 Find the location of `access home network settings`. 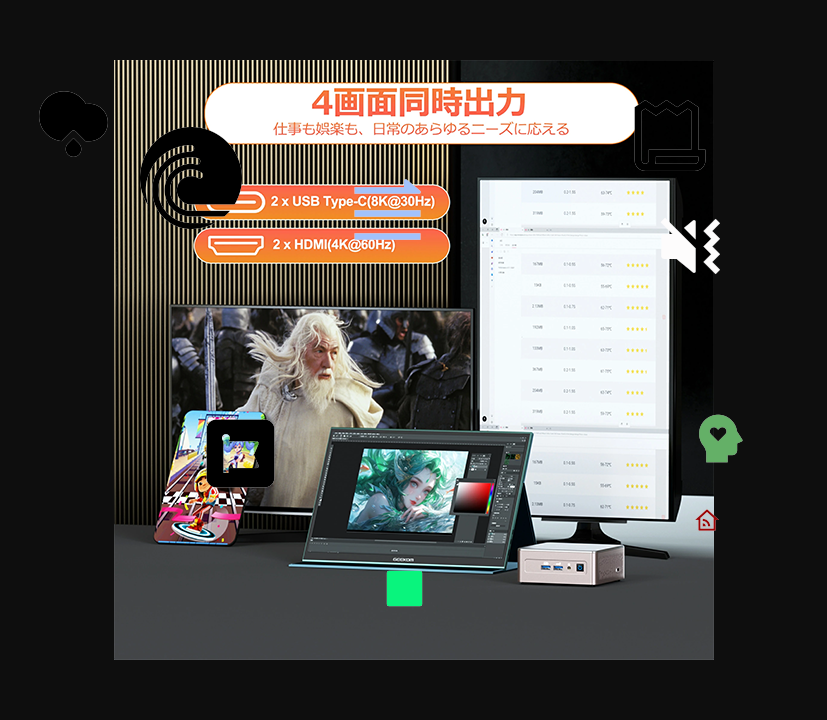

access home network settings is located at coordinates (707, 521).